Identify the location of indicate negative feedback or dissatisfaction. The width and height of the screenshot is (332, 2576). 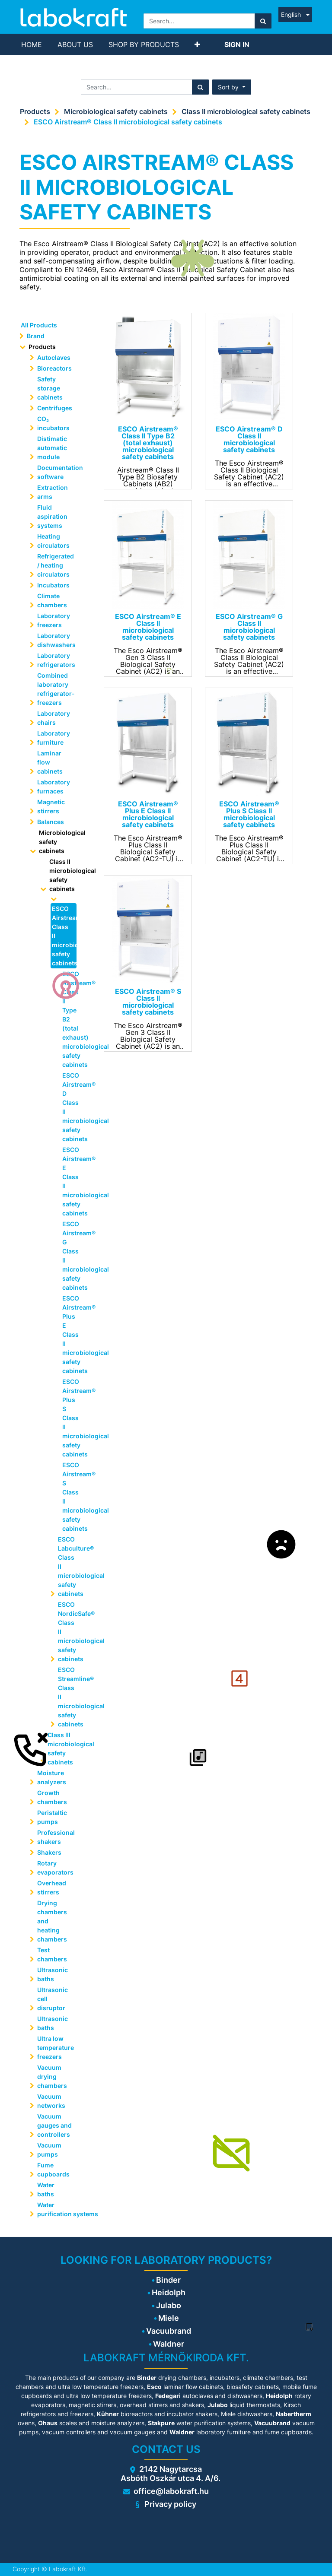
(281, 1544).